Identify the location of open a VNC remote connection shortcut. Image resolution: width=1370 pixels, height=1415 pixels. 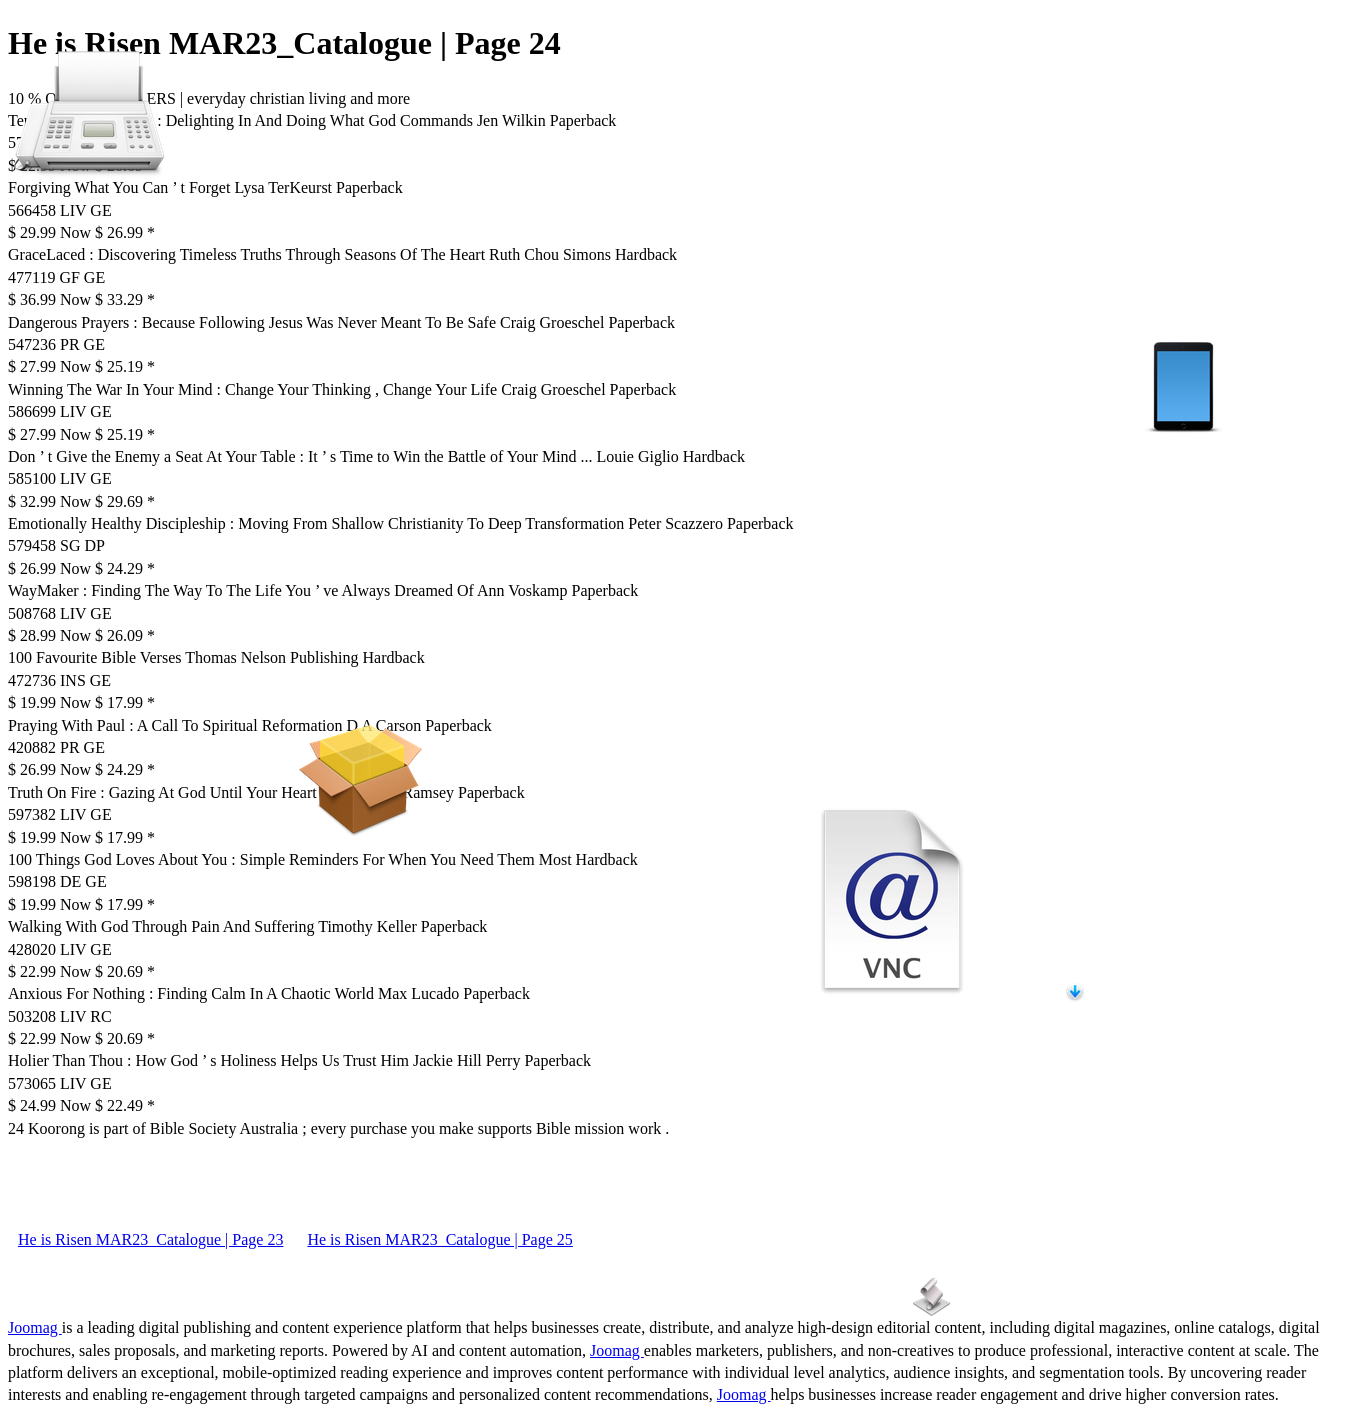
(892, 904).